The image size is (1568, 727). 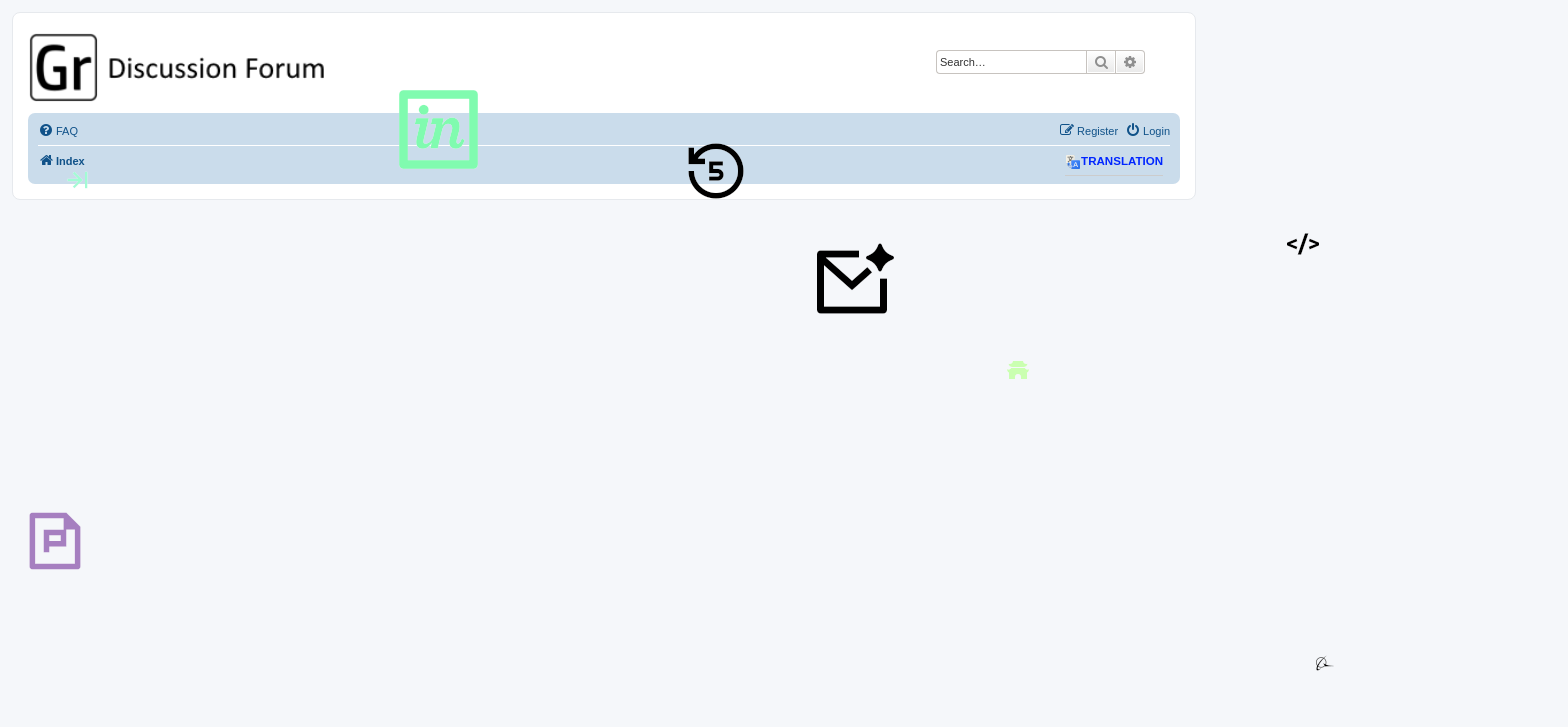 I want to click on boeing company logo, so click(x=1325, y=663).